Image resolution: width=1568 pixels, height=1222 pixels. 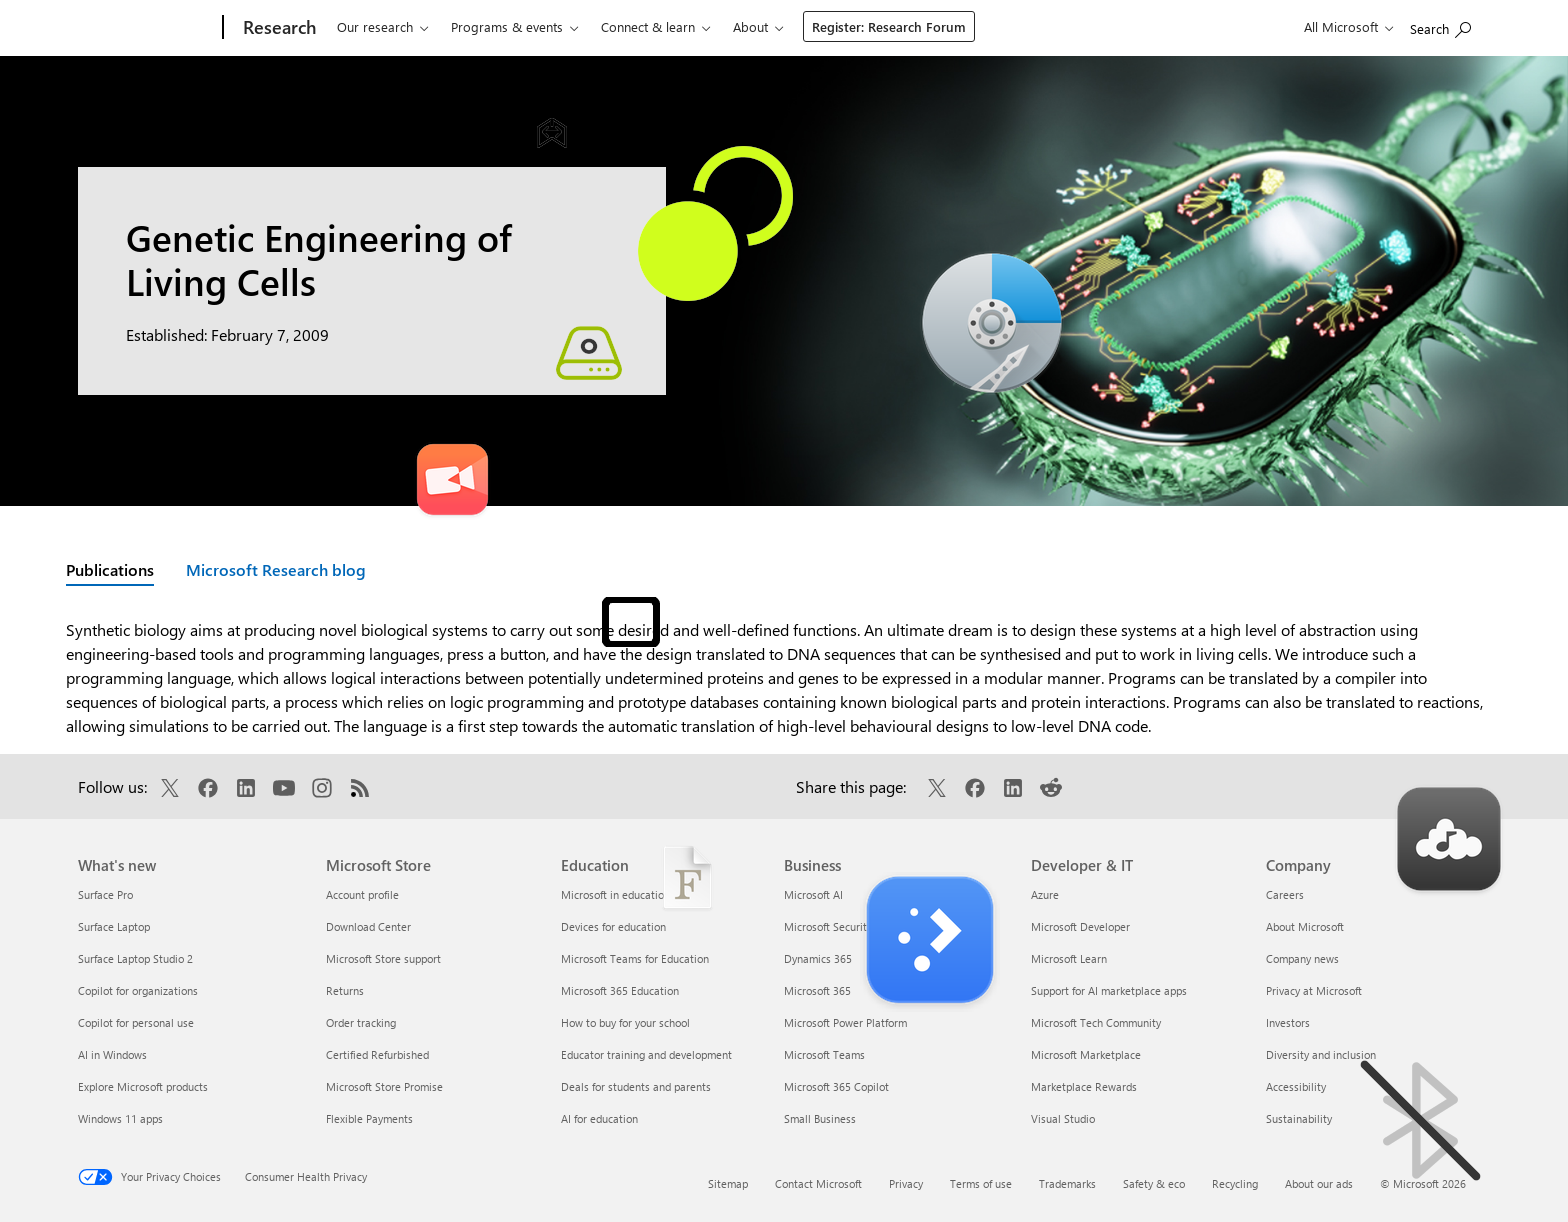 I want to click on open puddletag audio tag editor, so click(x=1449, y=839).